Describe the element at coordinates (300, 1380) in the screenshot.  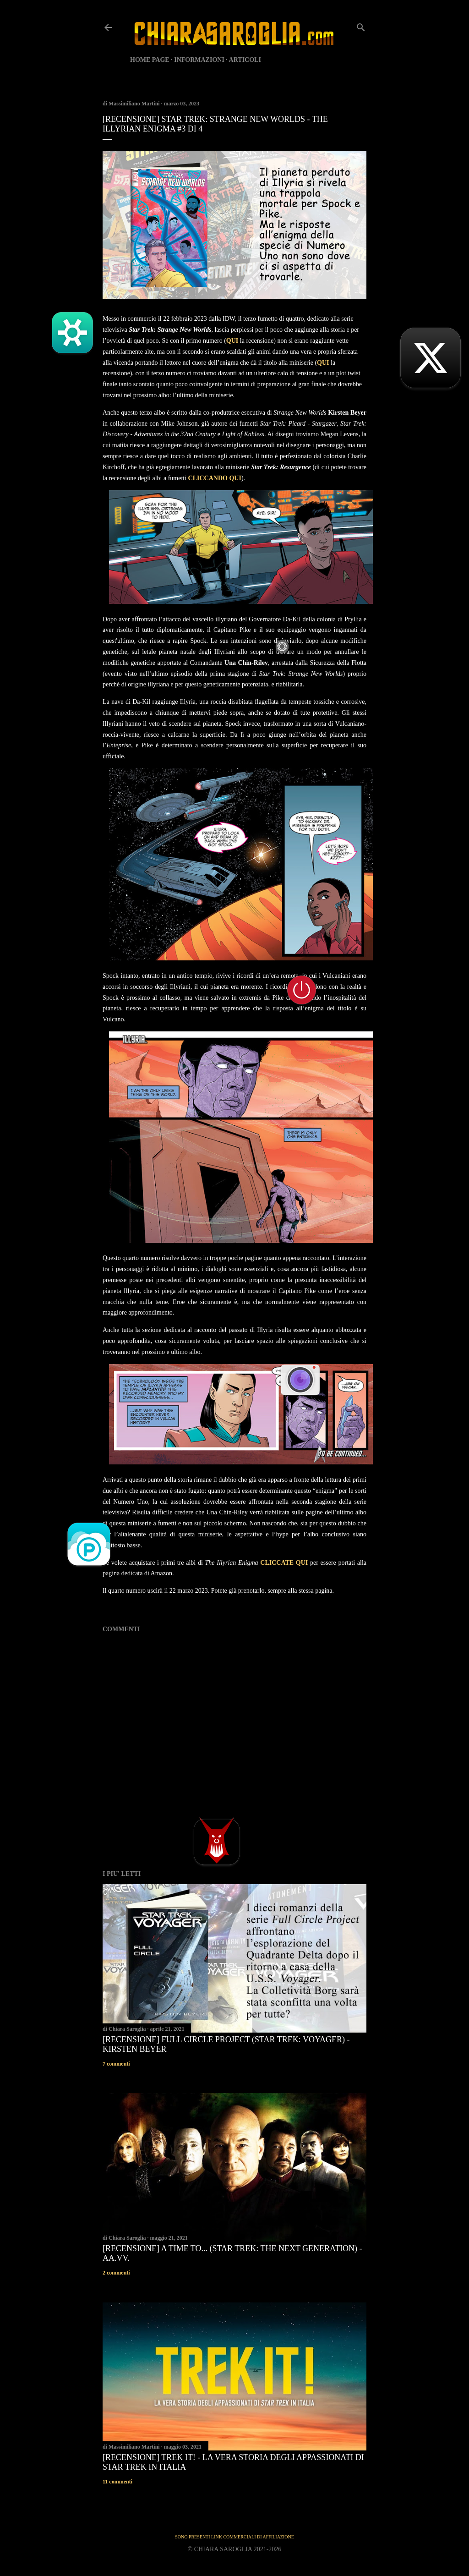
I see `open webcamoid camera application` at that location.